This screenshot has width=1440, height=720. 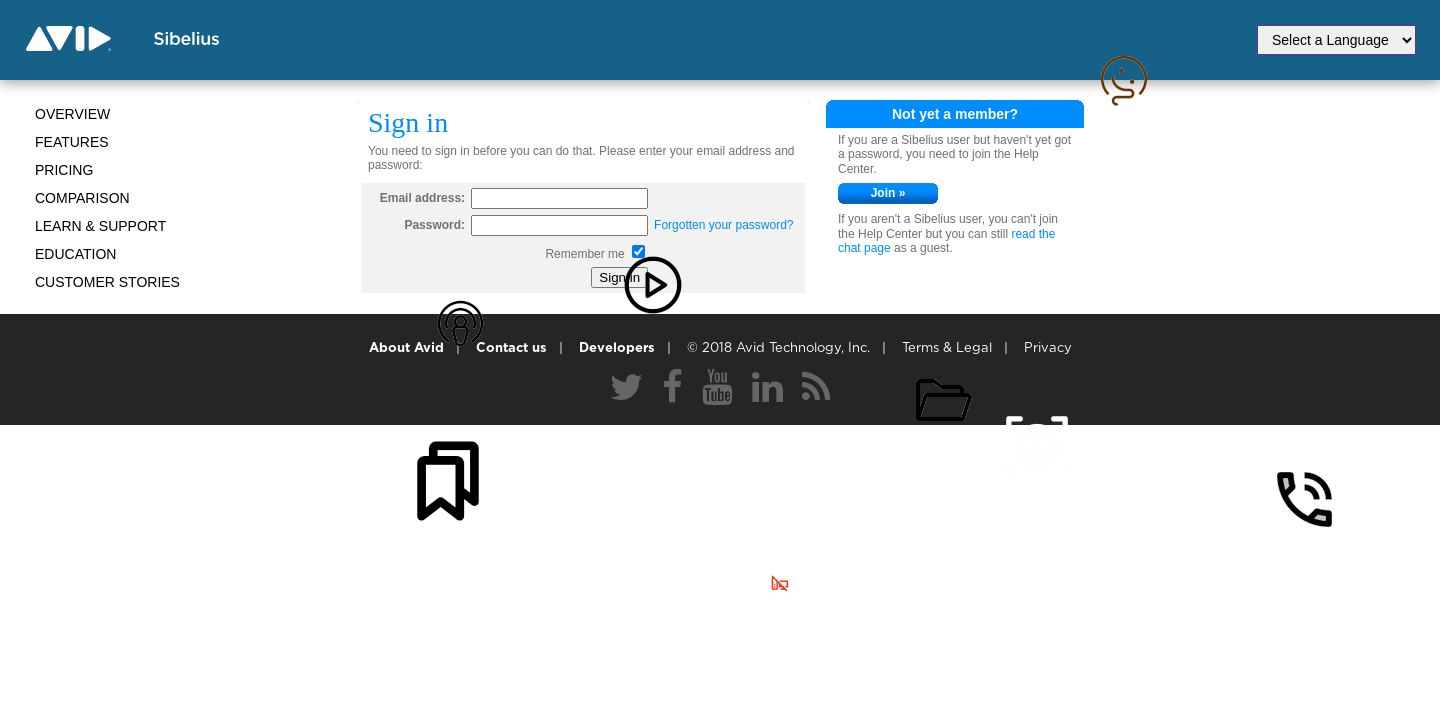 I want to click on scan face to unlock or authenticate, so click(x=1037, y=447).